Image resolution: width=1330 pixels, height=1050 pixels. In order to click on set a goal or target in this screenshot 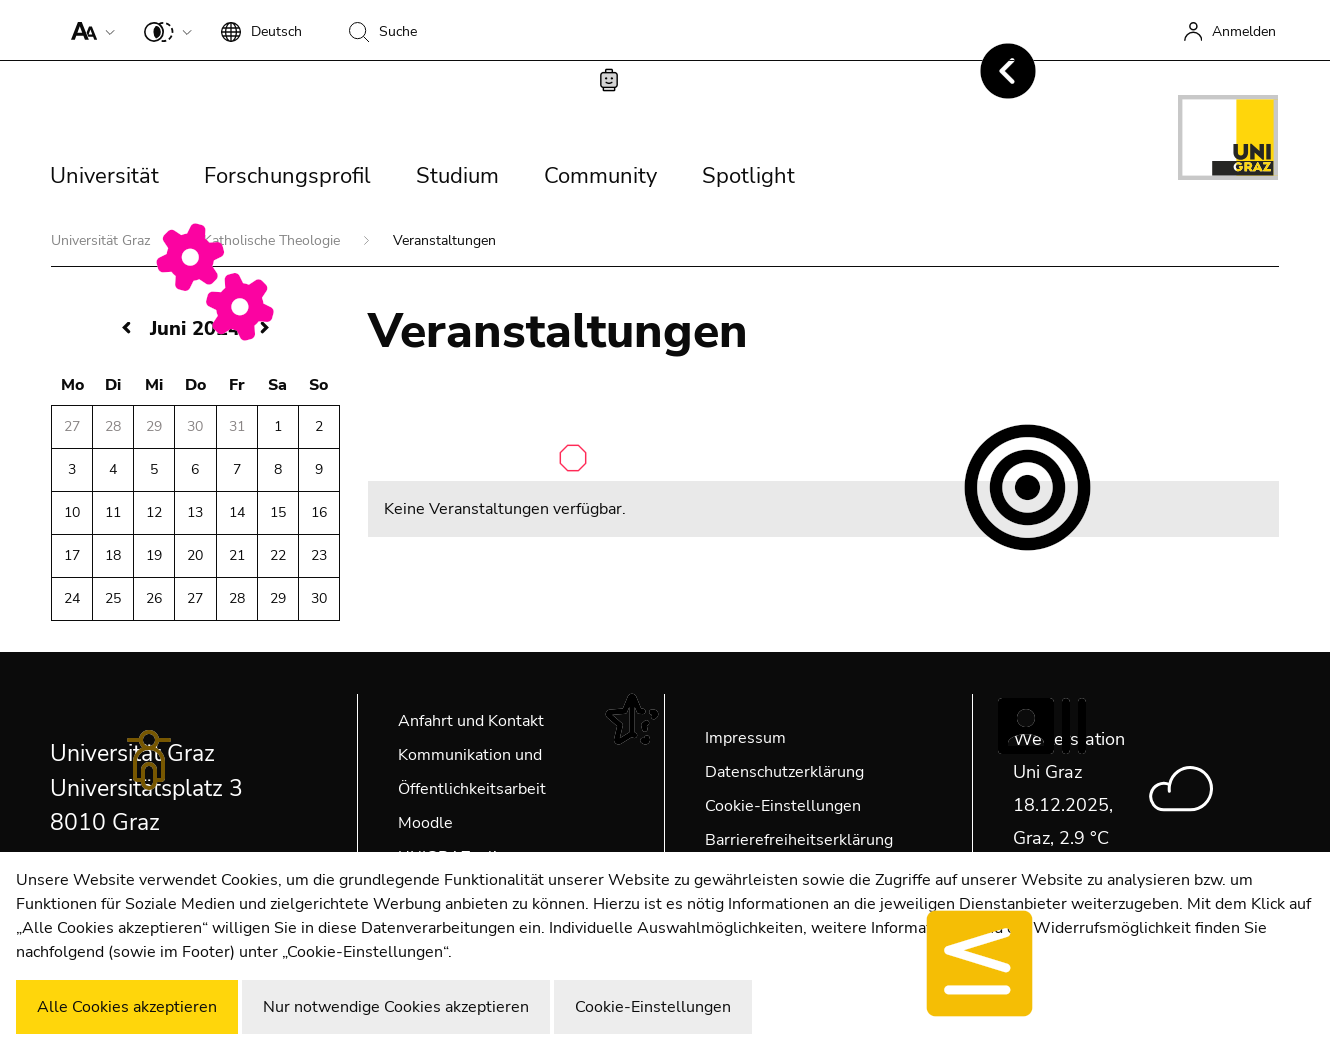, I will do `click(1027, 487)`.